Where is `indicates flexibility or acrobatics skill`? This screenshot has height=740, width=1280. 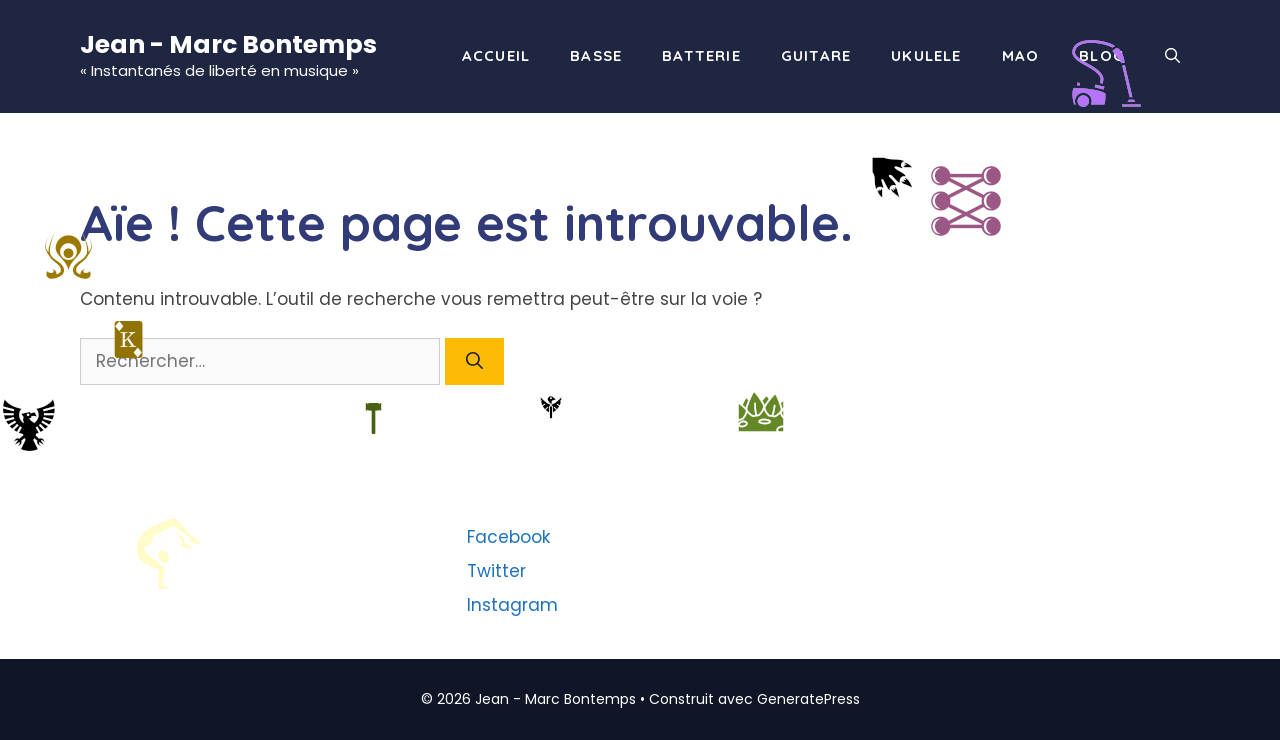 indicates flexibility or acrobatics skill is located at coordinates (169, 553).